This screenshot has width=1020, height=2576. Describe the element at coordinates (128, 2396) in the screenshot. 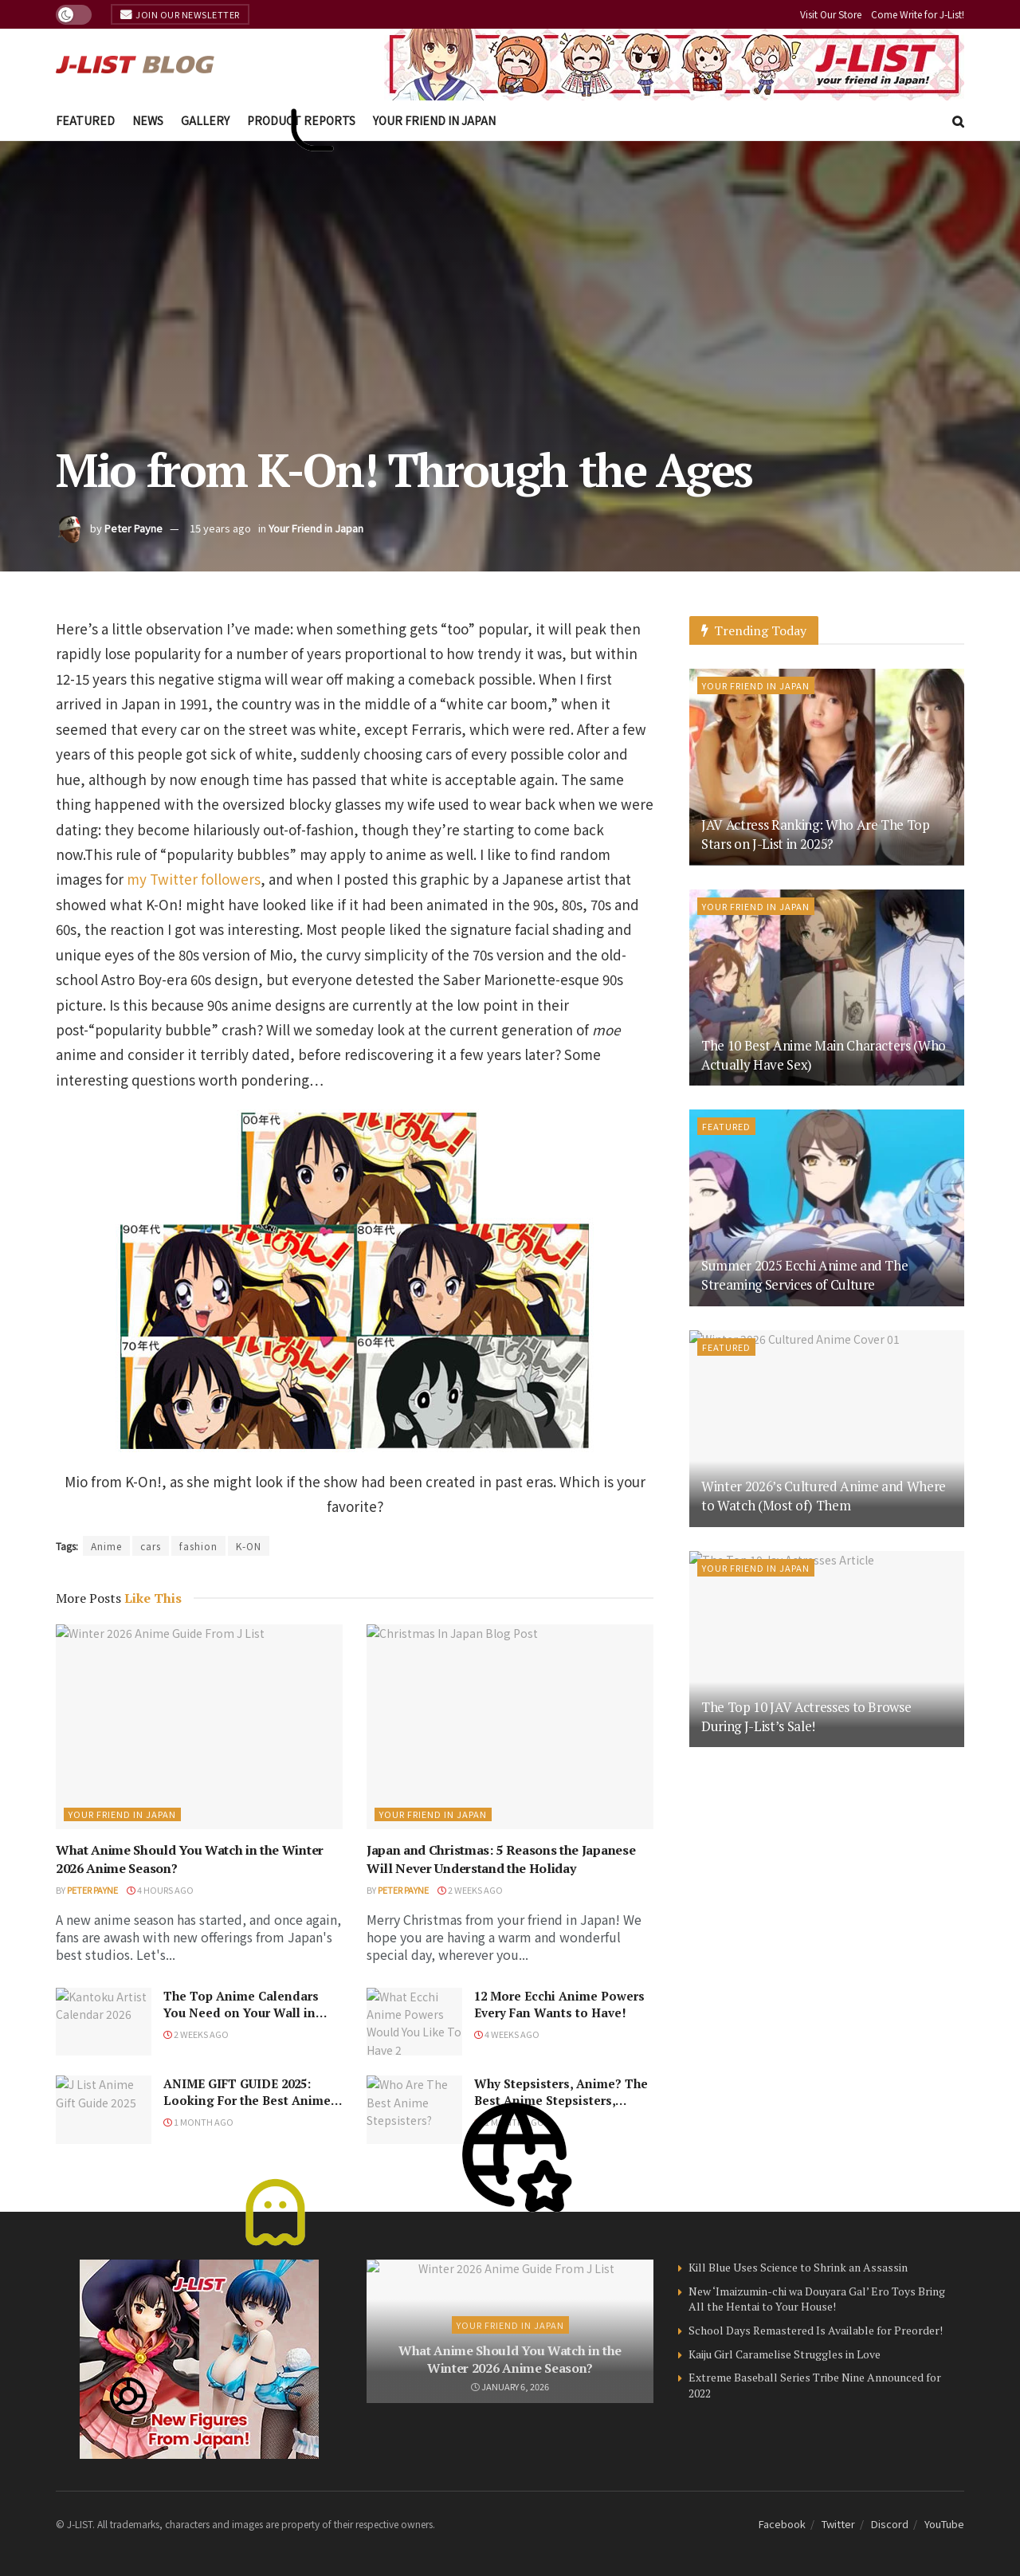

I see `view analytics or statistics breakdown` at that location.